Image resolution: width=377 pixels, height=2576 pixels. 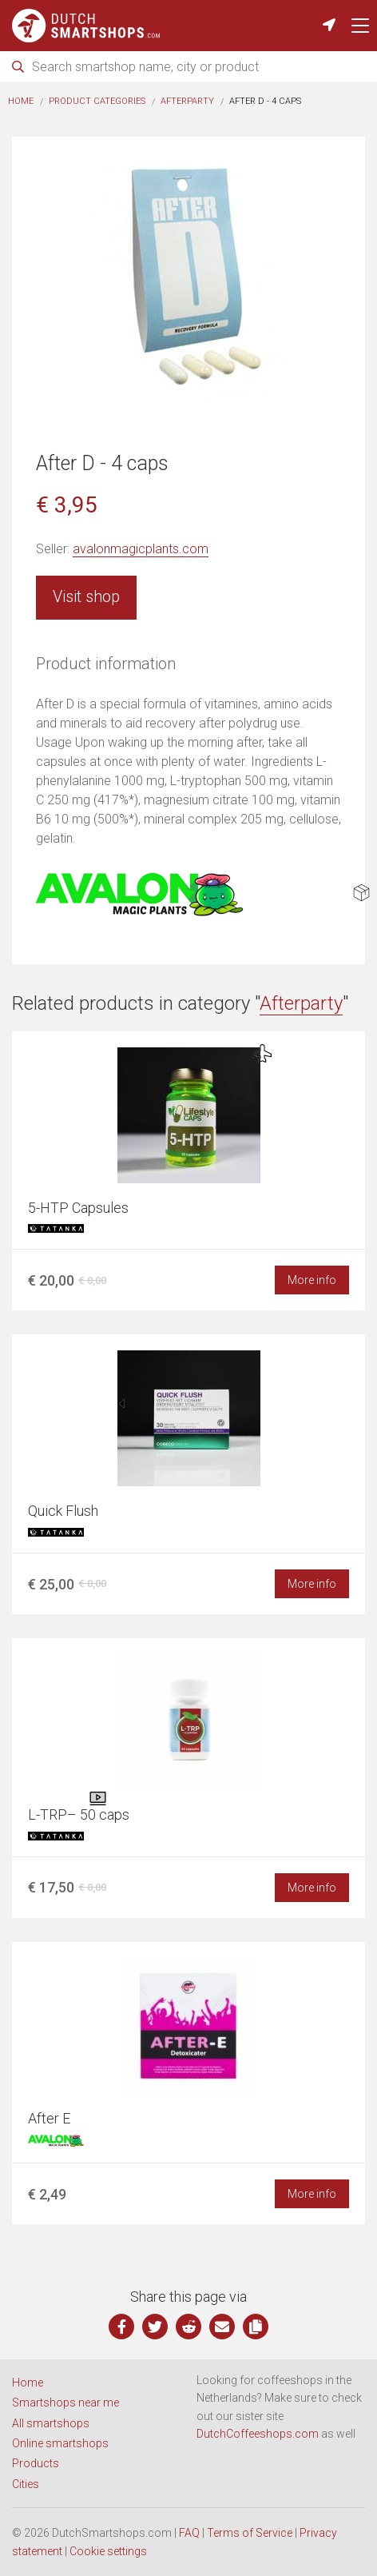 What do you see at coordinates (121, 1403) in the screenshot?
I see `navigate back to the previous screen` at bounding box center [121, 1403].